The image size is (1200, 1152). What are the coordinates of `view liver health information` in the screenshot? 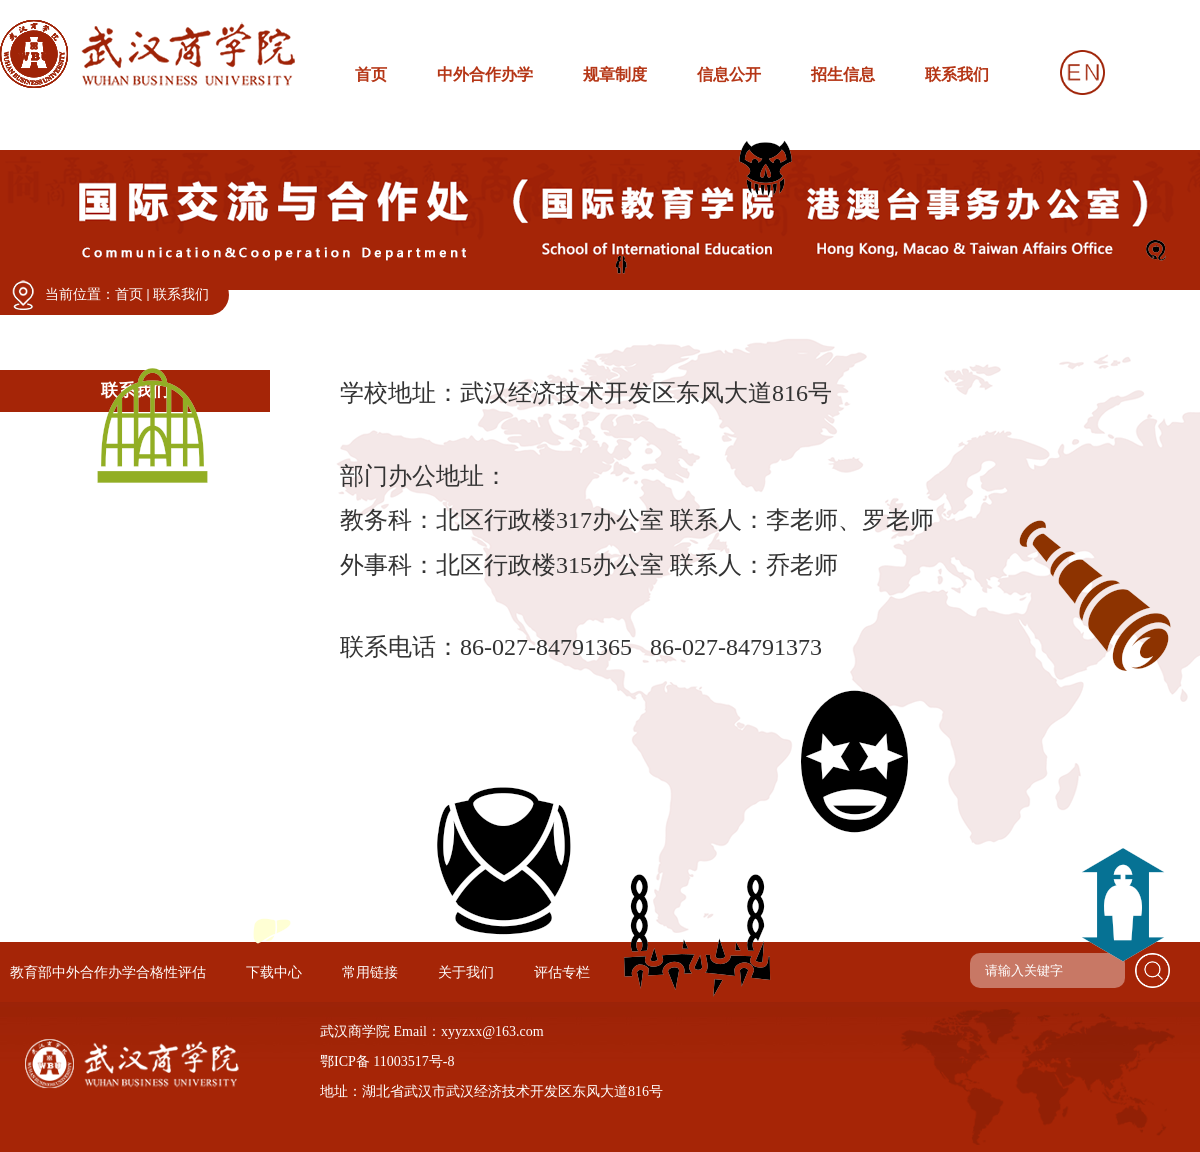 It's located at (272, 931).